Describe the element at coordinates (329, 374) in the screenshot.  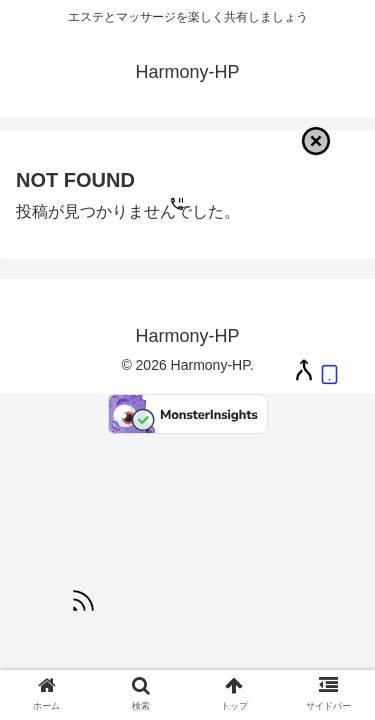
I see `switch to tablet view` at that location.